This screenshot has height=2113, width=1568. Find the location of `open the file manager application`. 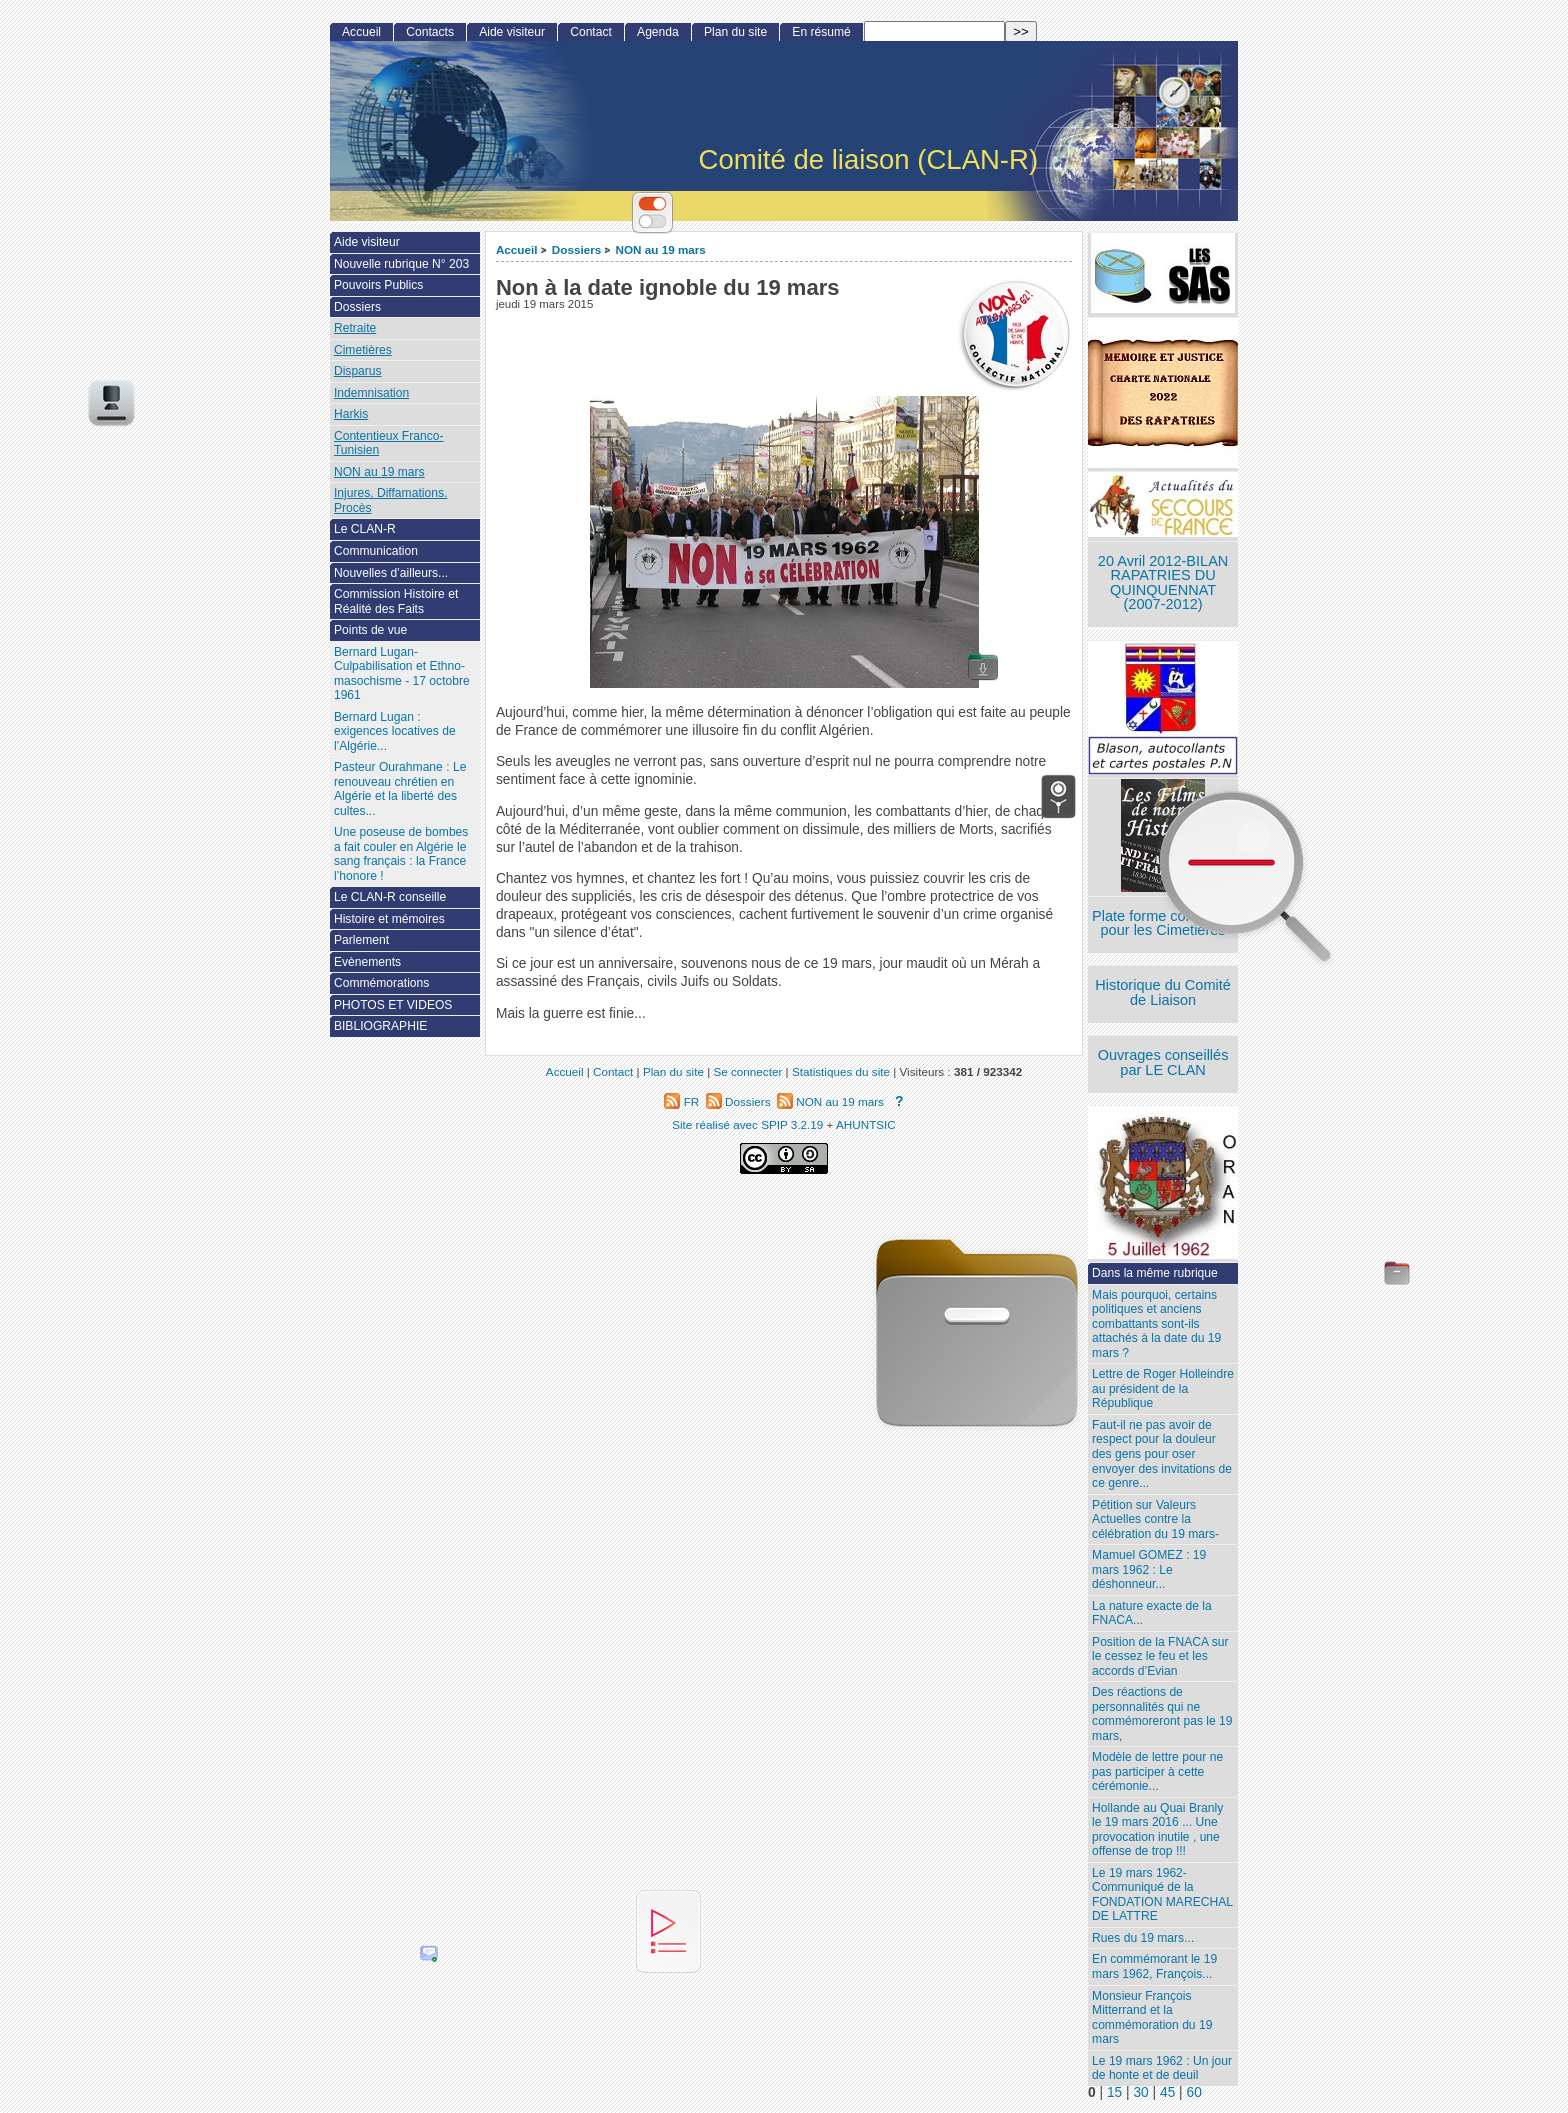

open the file manager application is located at coordinates (977, 1333).